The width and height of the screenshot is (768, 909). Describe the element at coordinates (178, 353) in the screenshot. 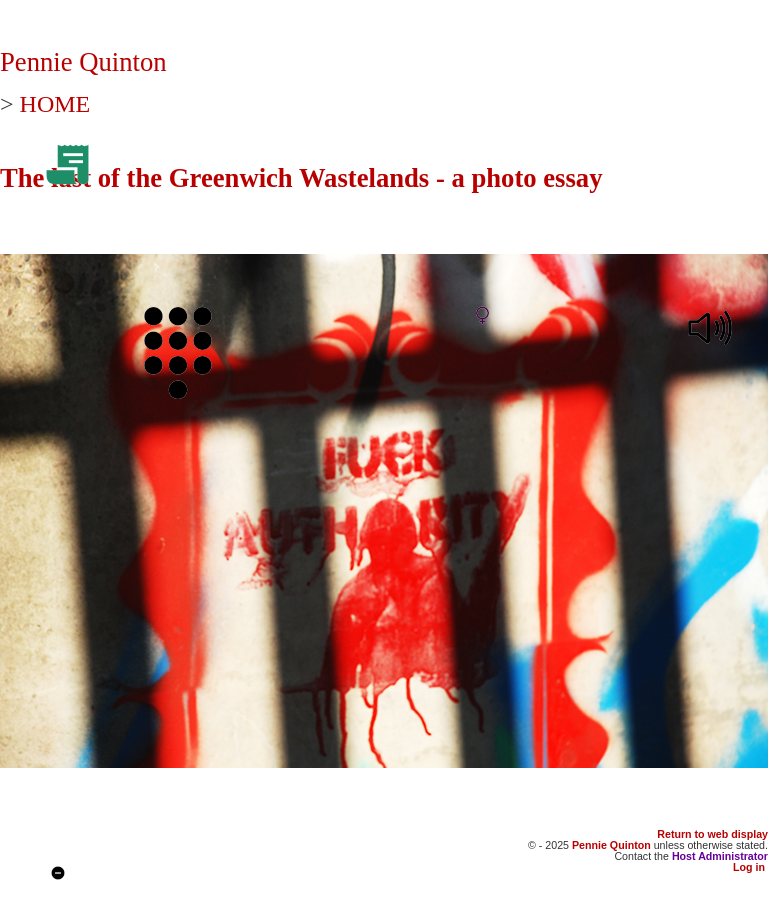

I see `open the phone dialer` at that location.